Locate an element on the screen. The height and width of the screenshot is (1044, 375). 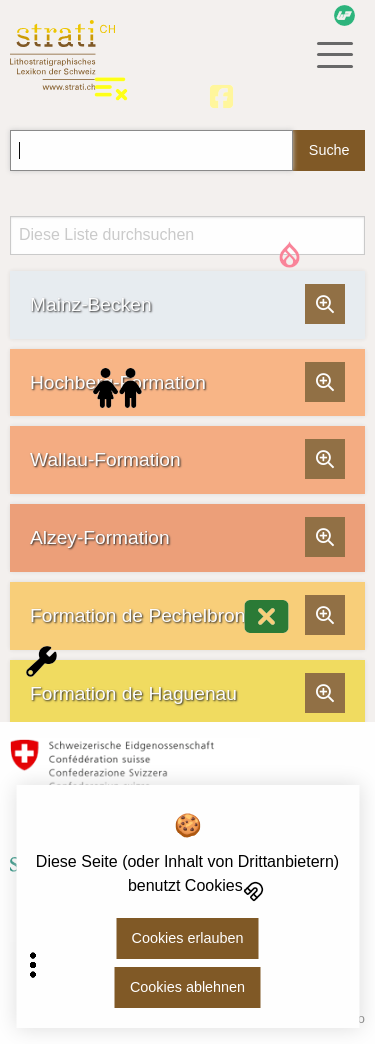
remove a playlist is located at coordinates (110, 87).